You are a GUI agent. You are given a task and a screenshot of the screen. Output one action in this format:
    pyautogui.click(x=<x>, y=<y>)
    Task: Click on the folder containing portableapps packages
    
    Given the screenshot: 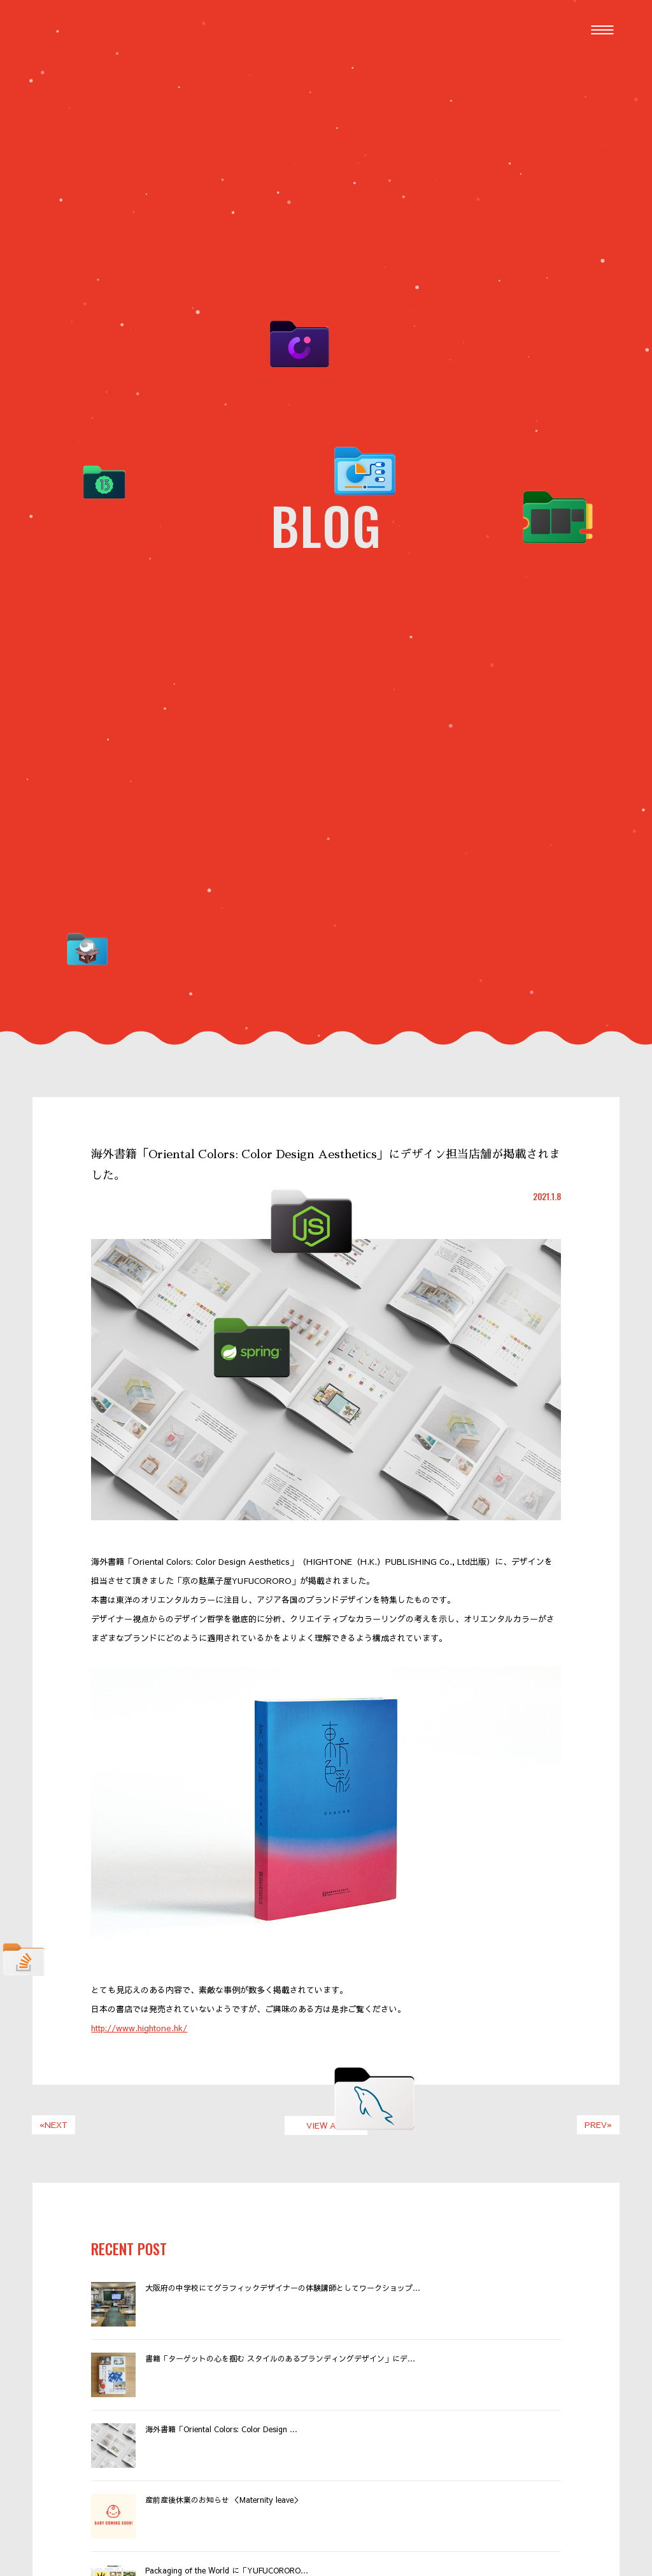 What is the action you would take?
    pyautogui.click(x=87, y=950)
    